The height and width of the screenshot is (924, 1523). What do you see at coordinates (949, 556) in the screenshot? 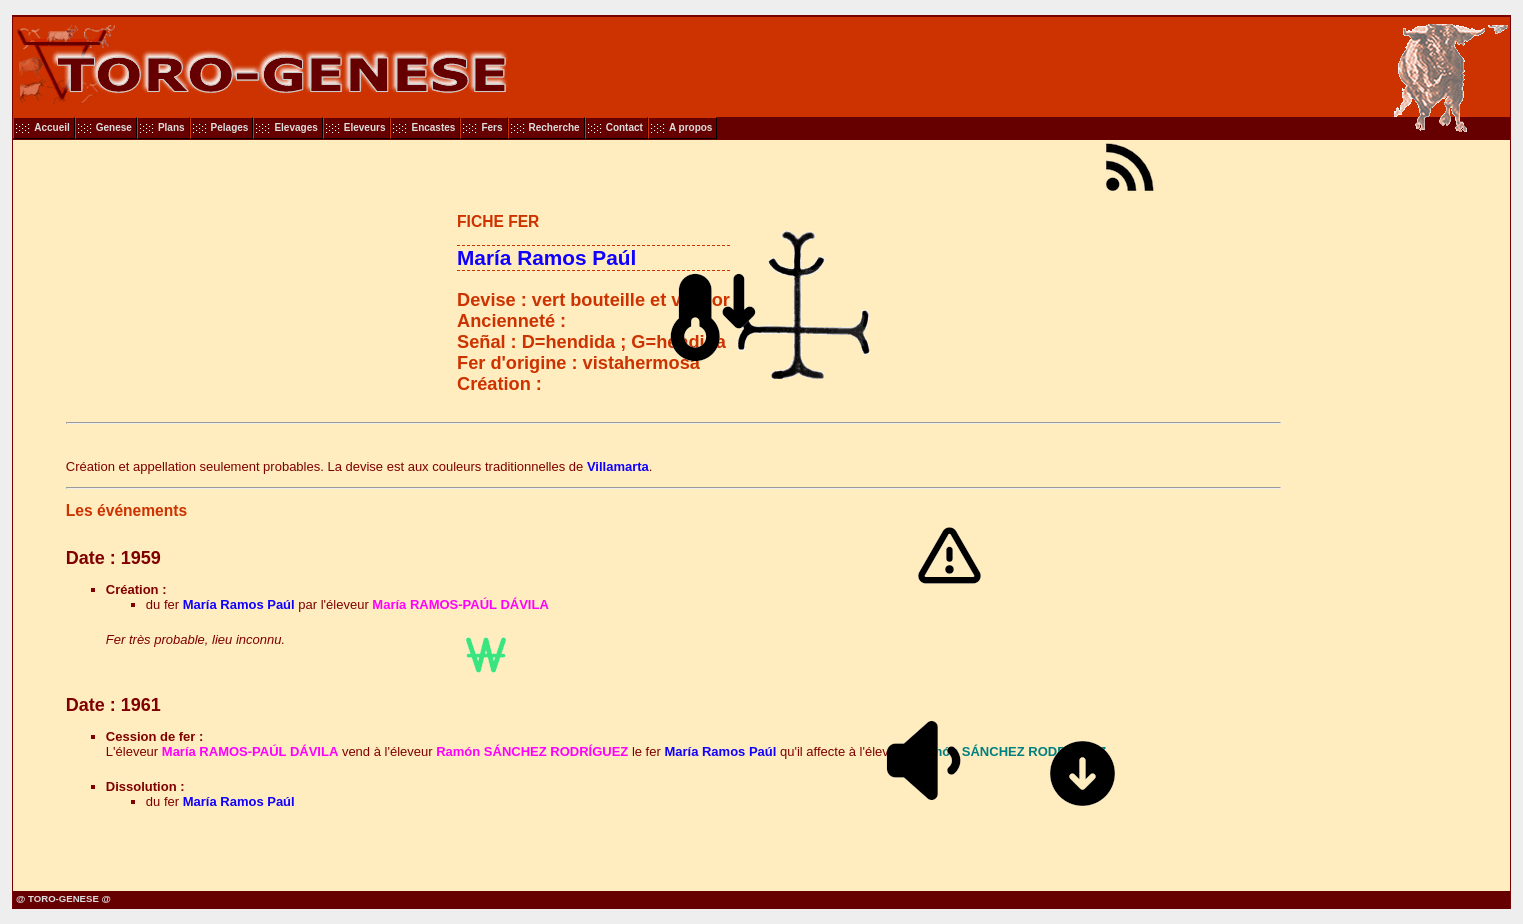
I see `indicates a warning or alert status` at bounding box center [949, 556].